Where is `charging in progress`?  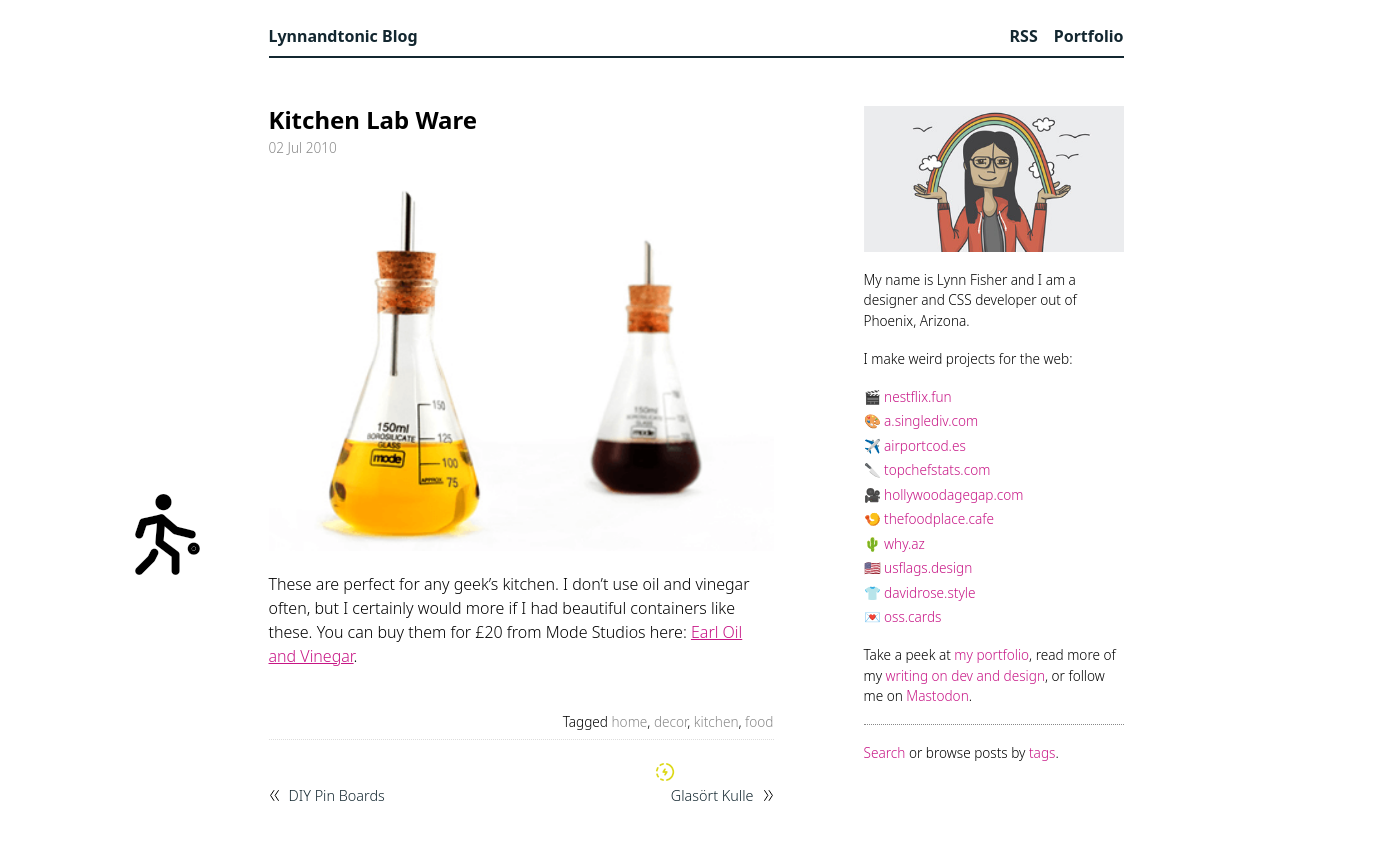 charging in progress is located at coordinates (665, 772).